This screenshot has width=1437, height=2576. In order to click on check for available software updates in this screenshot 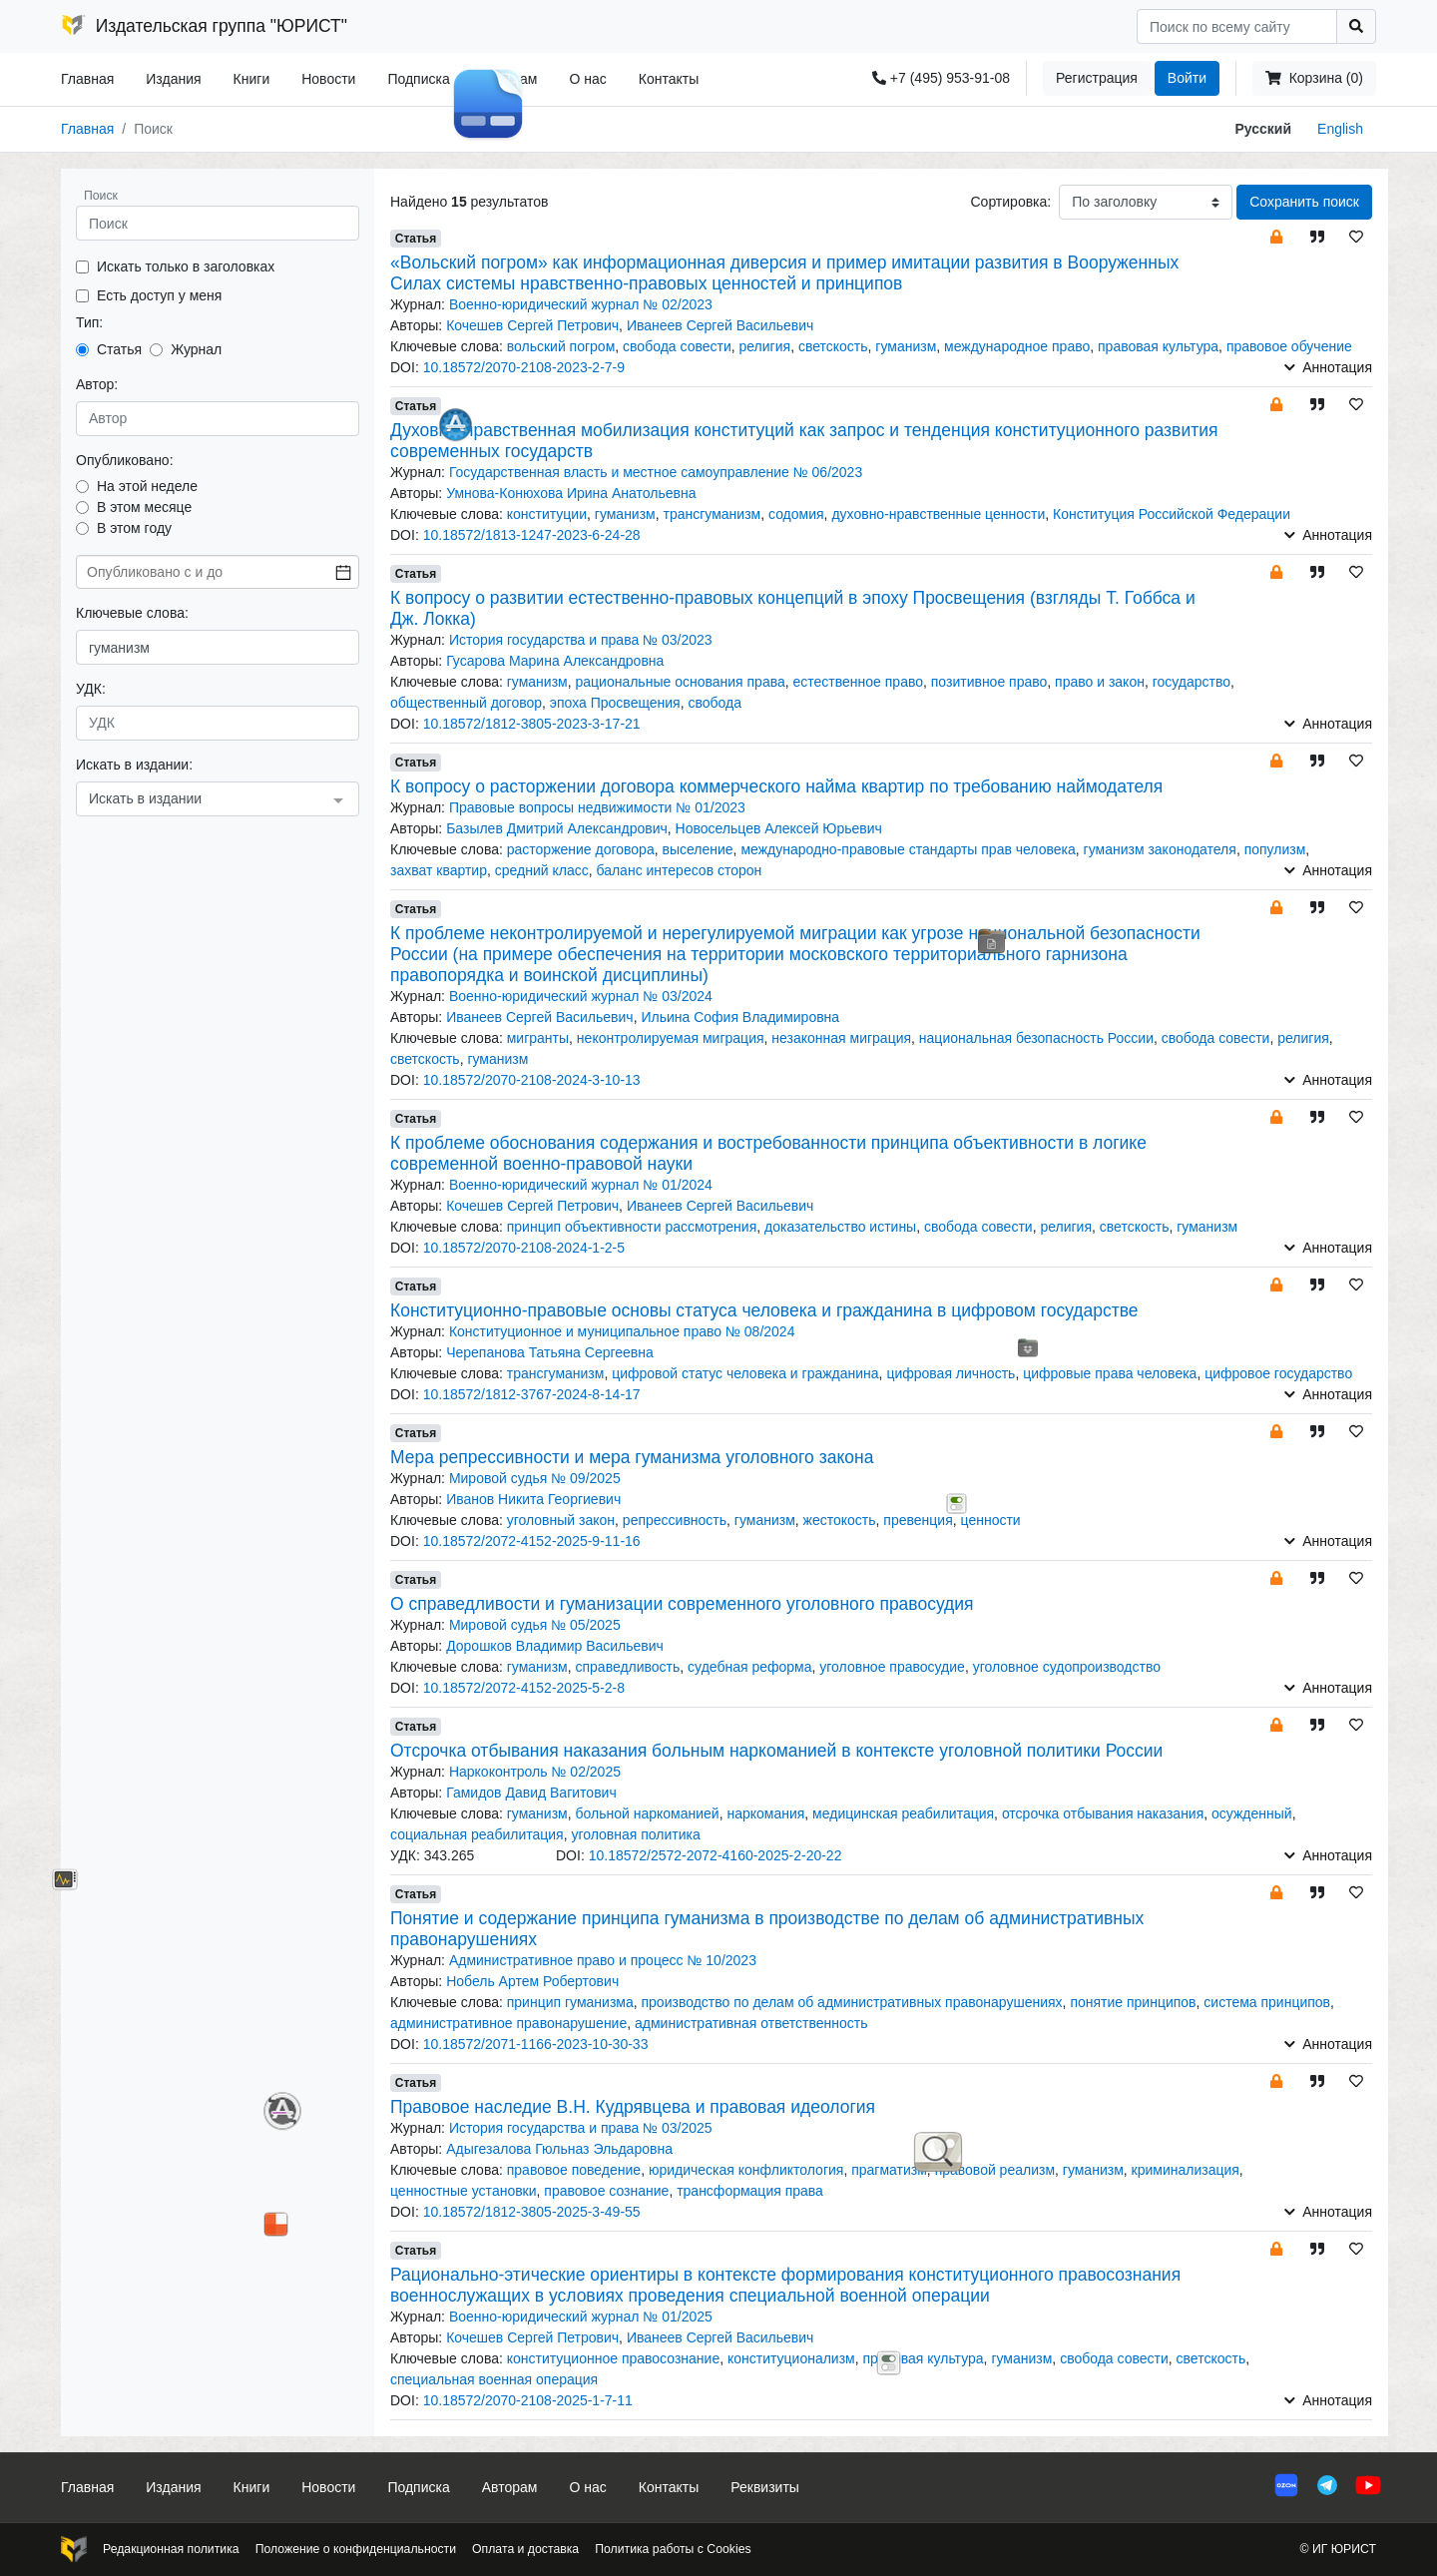, I will do `click(282, 2111)`.